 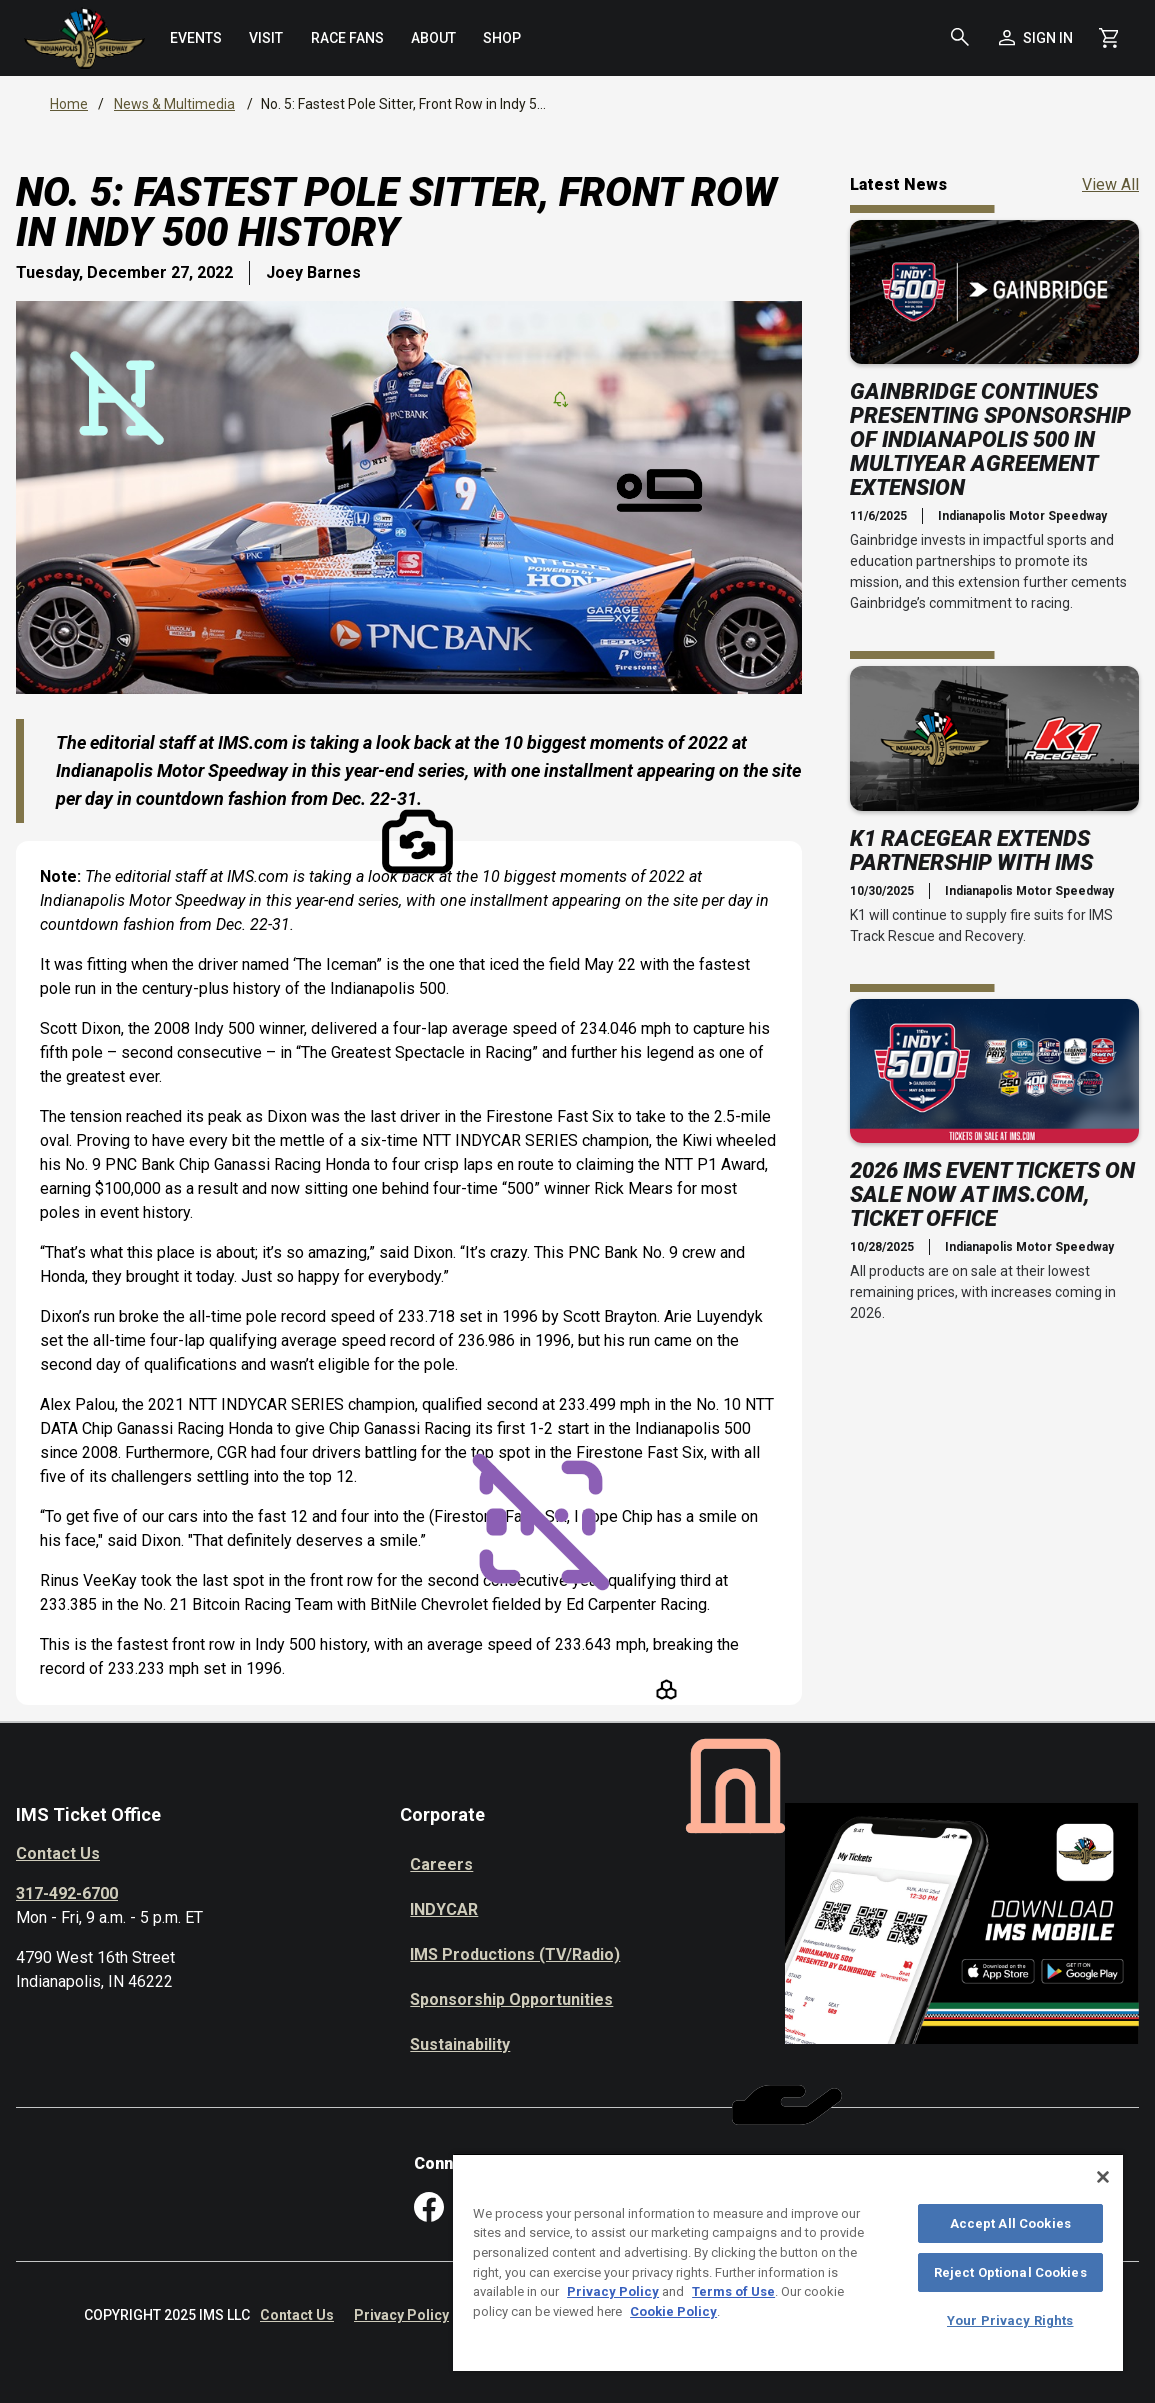 What do you see at coordinates (117, 398) in the screenshot?
I see `disable heading formatting` at bounding box center [117, 398].